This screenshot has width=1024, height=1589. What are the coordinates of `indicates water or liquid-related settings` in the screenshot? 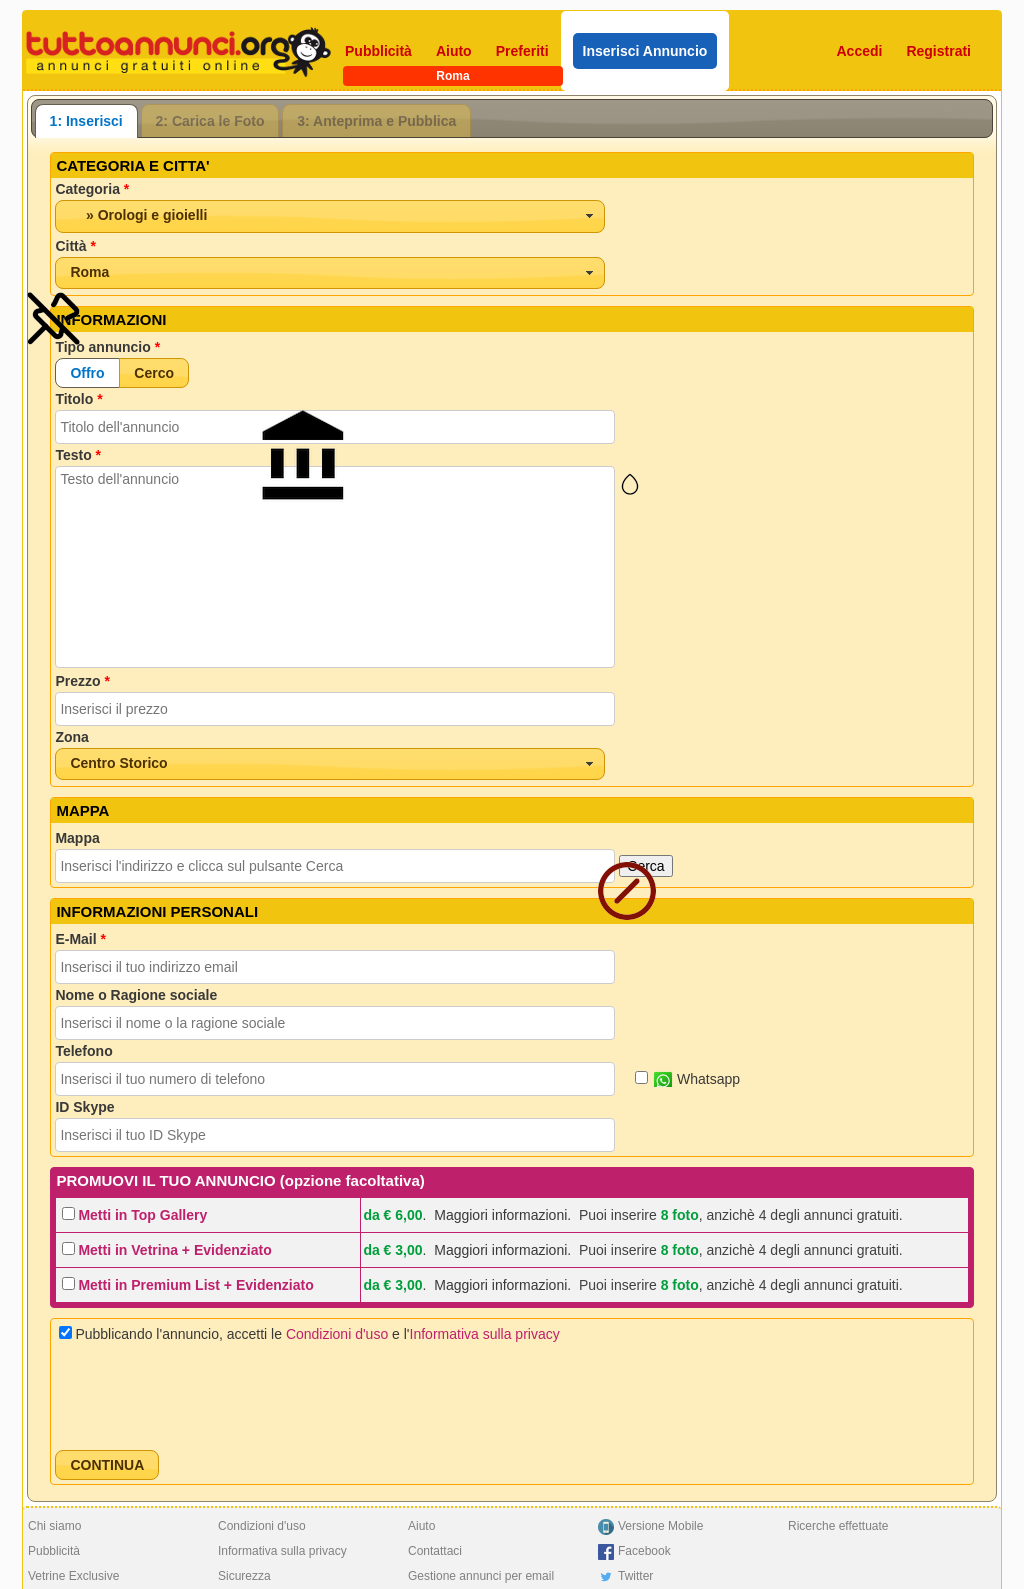 It's located at (630, 485).